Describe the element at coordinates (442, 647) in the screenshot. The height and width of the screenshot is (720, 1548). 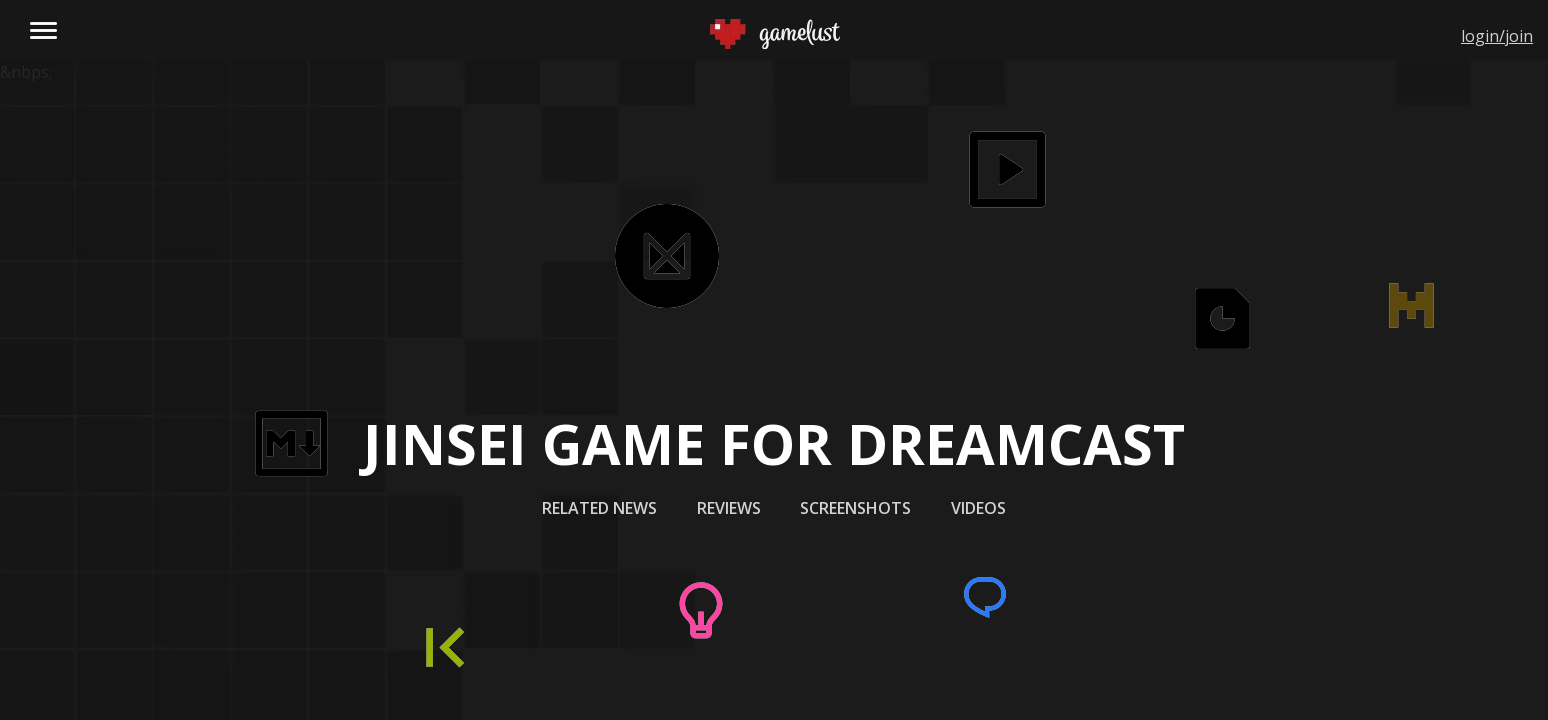
I see `skip to previous track` at that location.